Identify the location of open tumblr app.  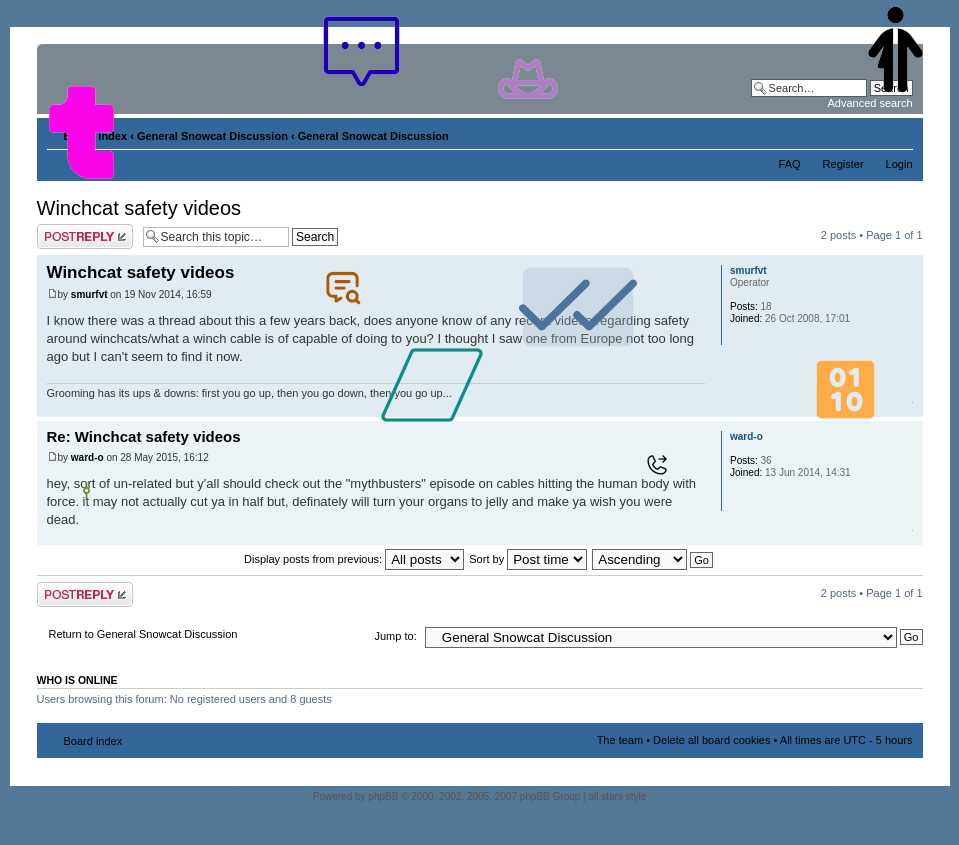
(81, 132).